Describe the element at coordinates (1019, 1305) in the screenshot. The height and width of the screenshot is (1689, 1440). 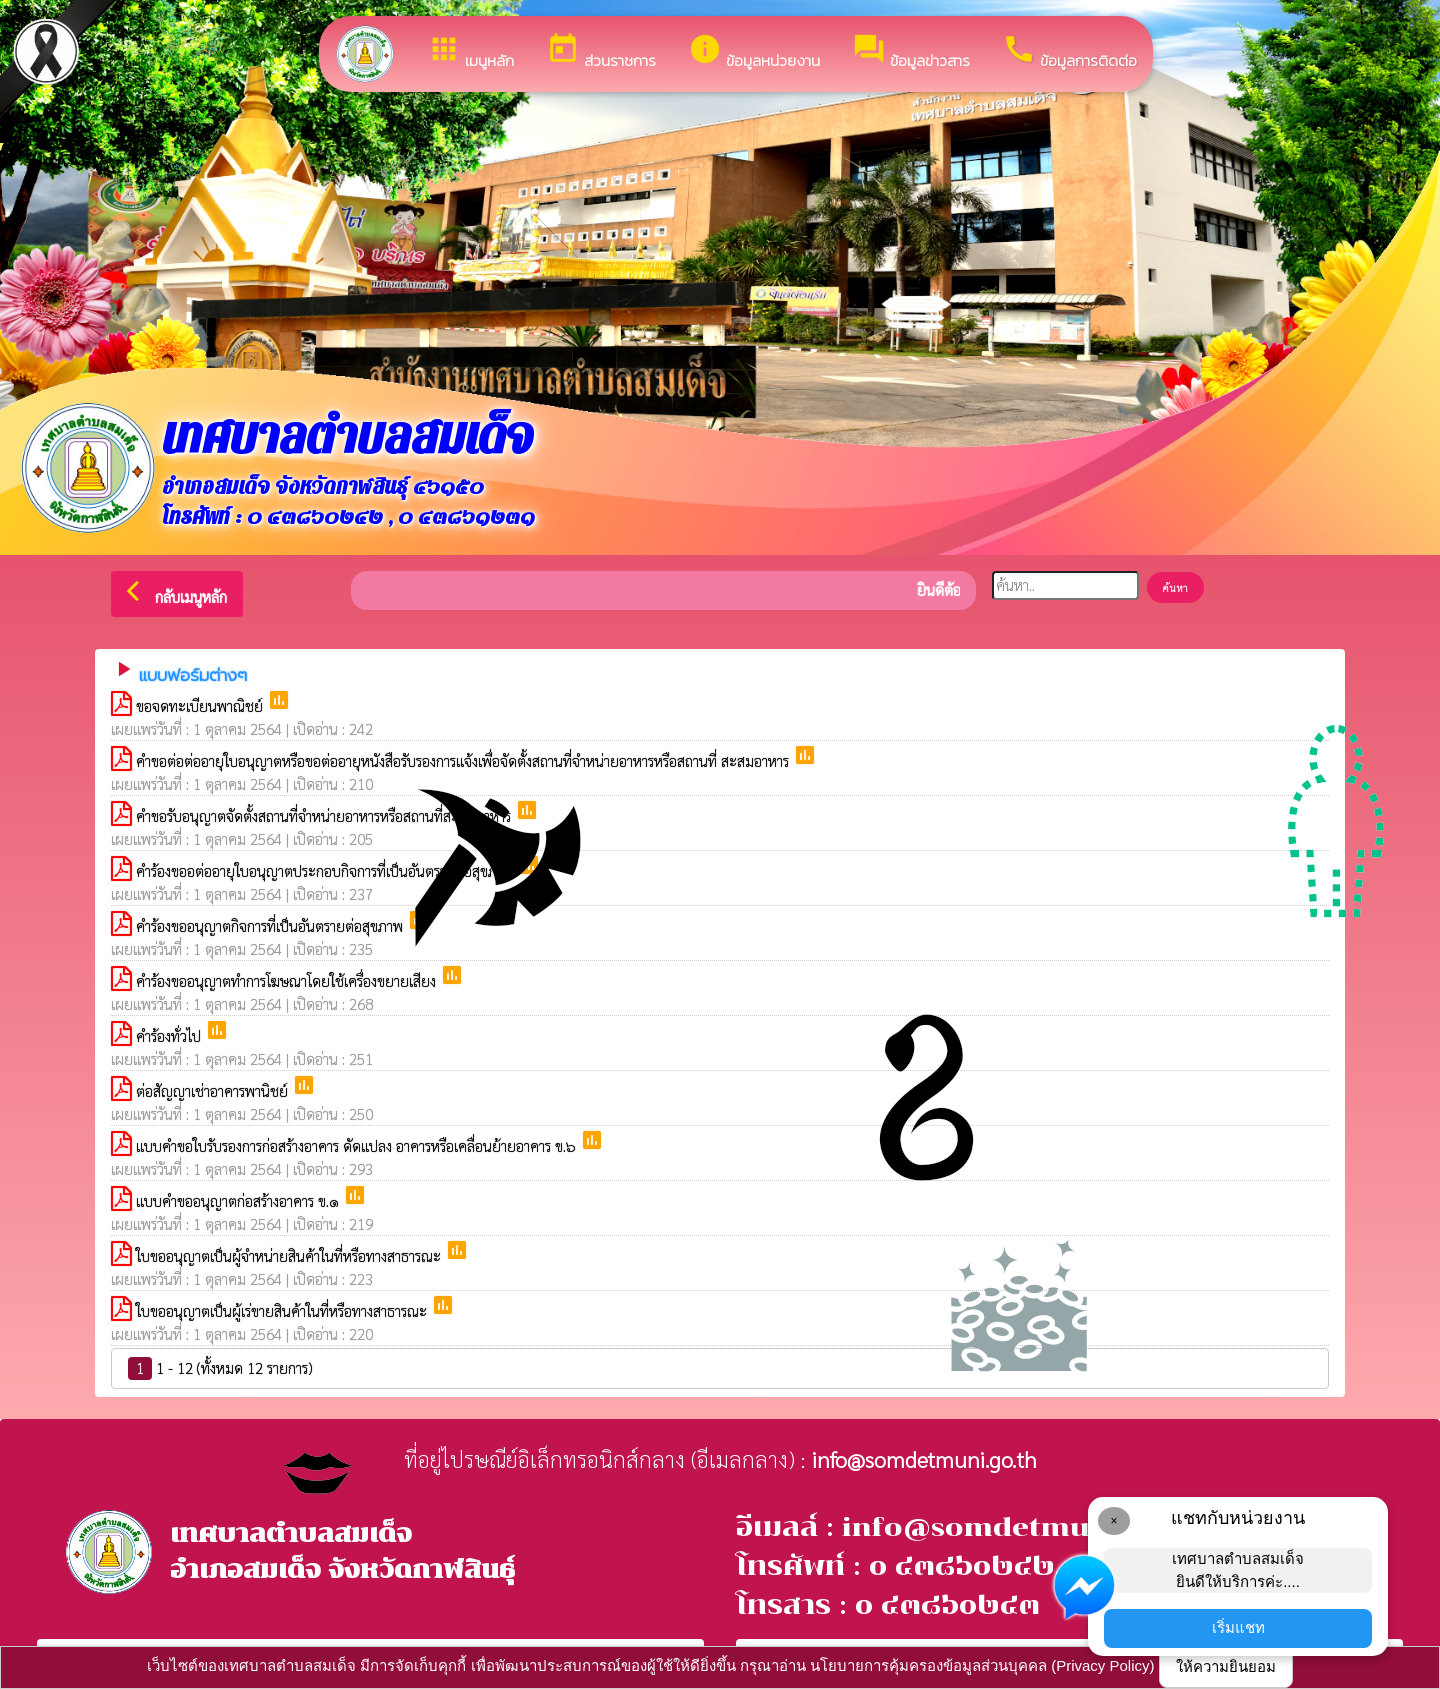
I see `view your in-game currency or coins` at that location.